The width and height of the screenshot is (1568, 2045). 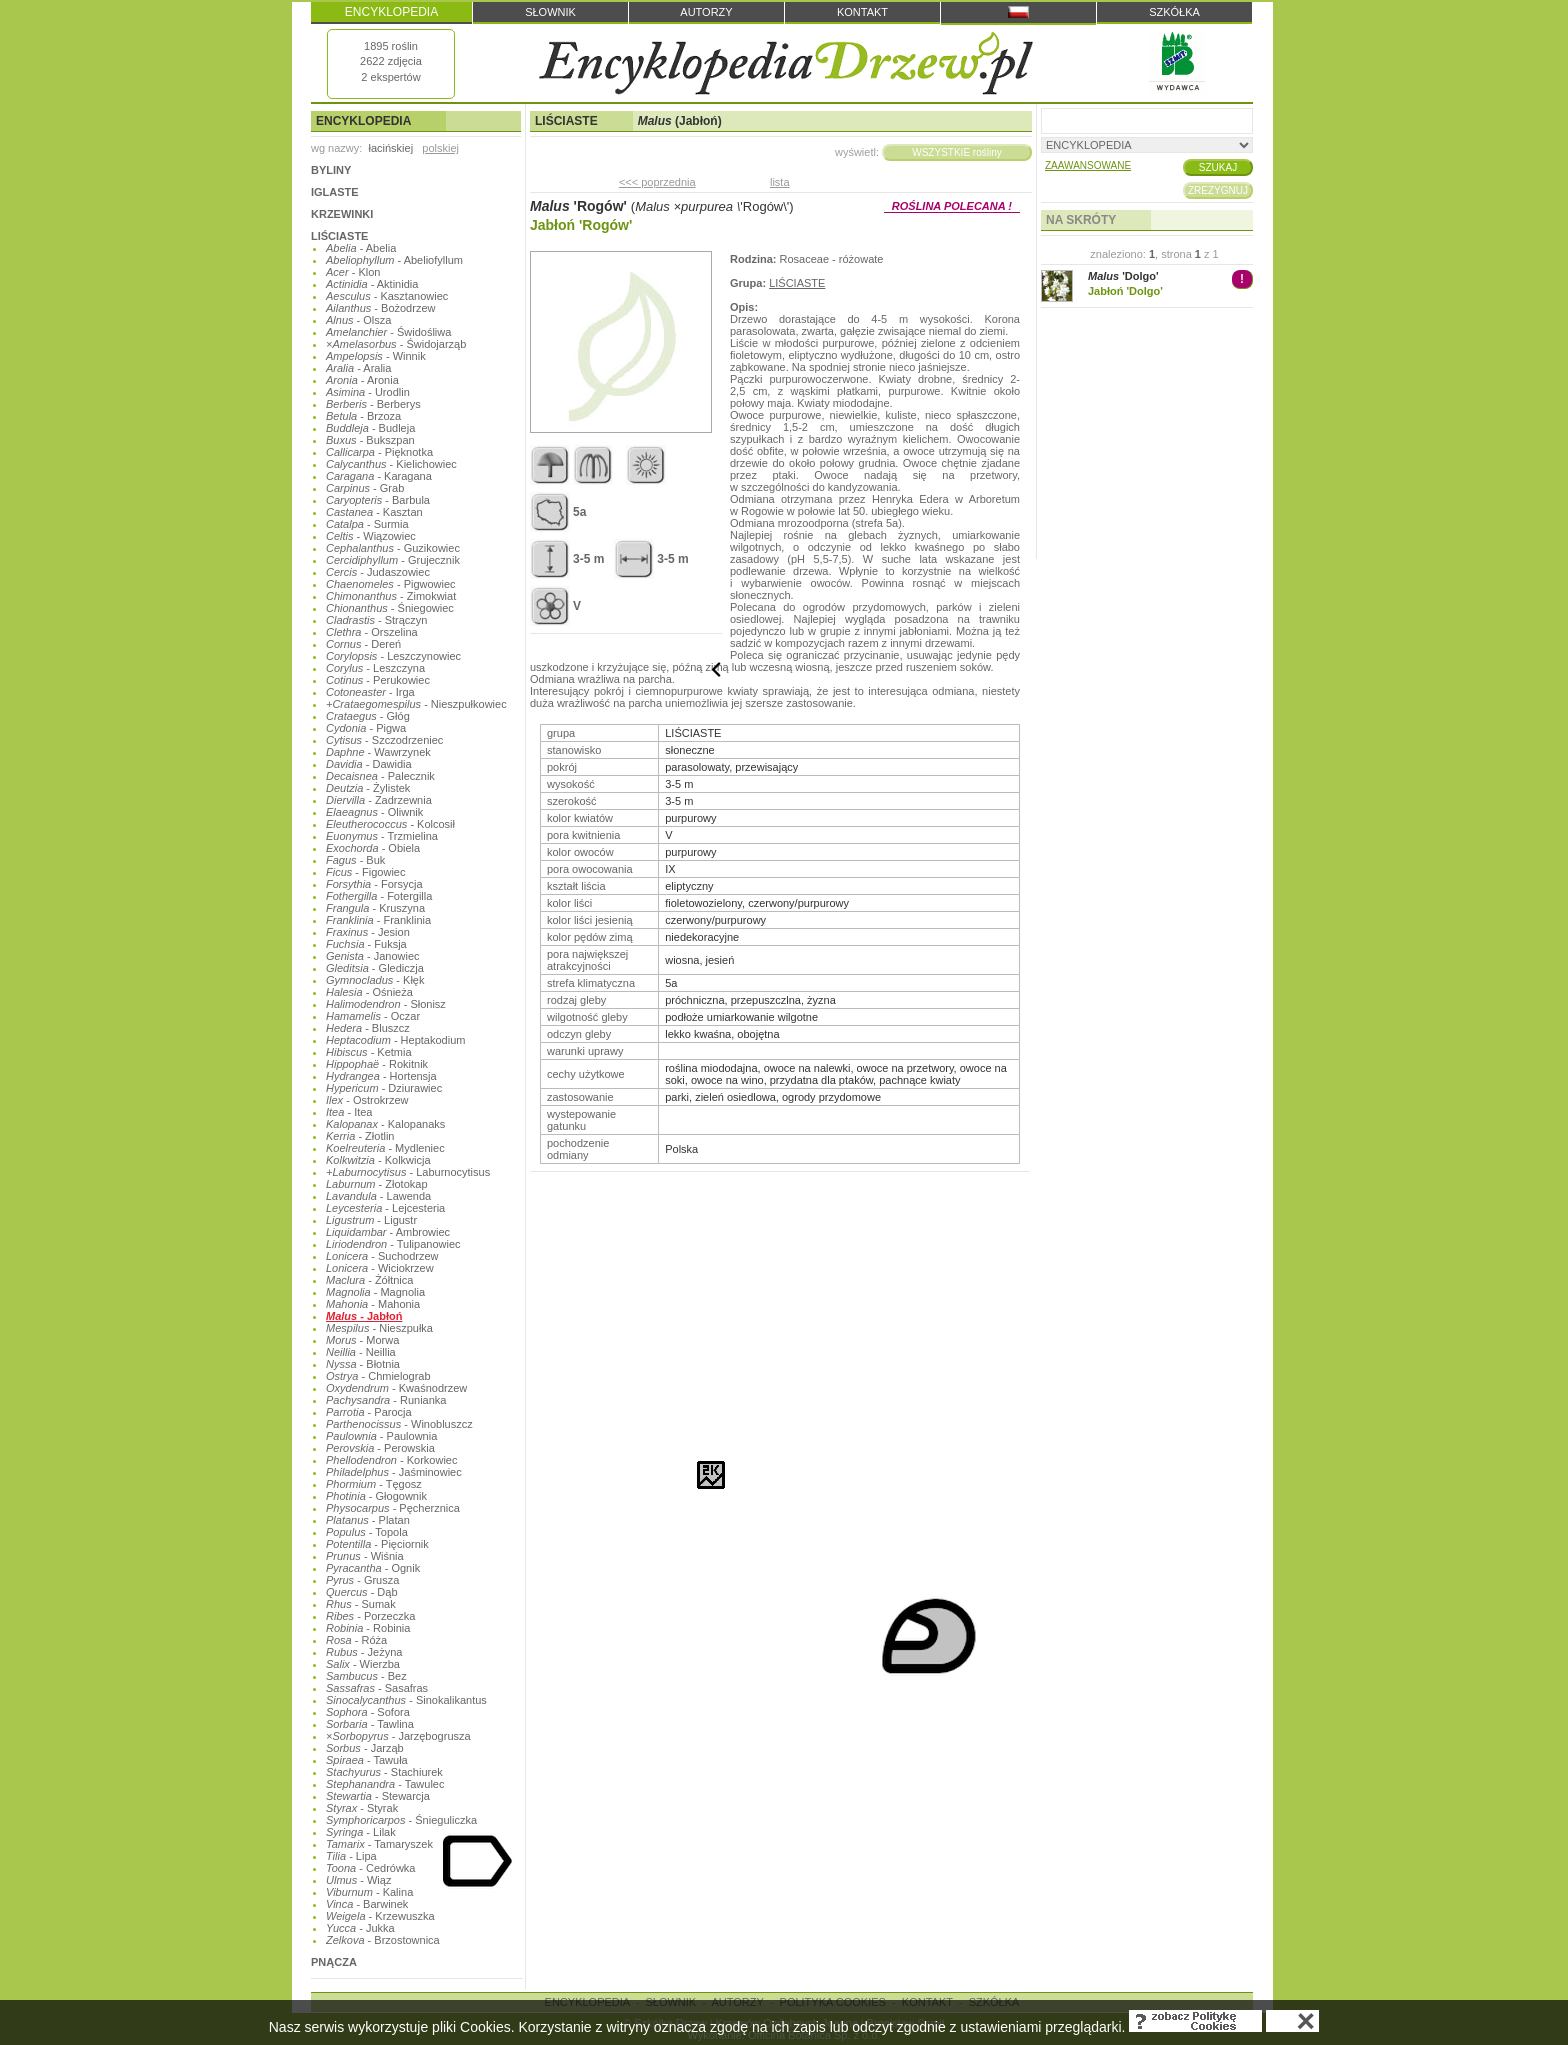 What do you see at coordinates (476, 1861) in the screenshot?
I see `add a label or tag to an item` at bounding box center [476, 1861].